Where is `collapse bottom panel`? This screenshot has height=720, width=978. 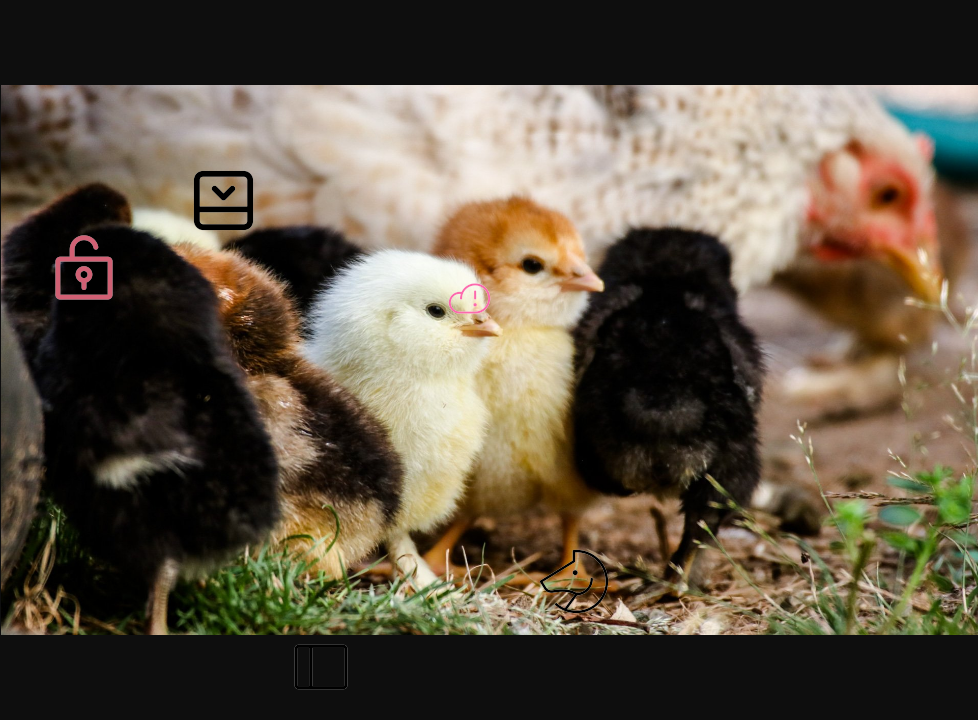
collapse bottom panel is located at coordinates (223, 200).